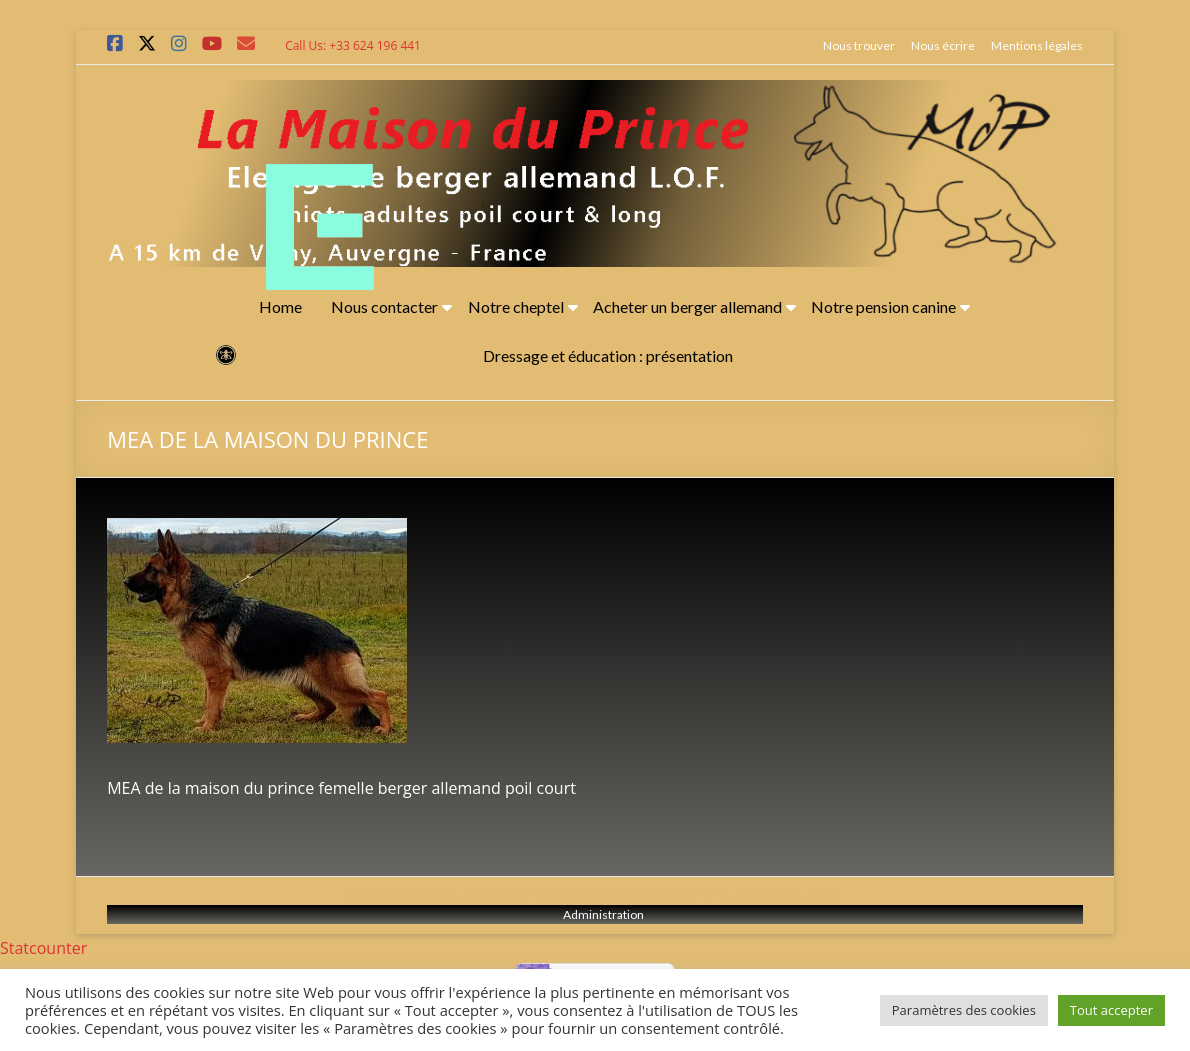  Describe the element at coordinates (320, 227) in the screenshot. I see `Square Enix company logo` at that location.